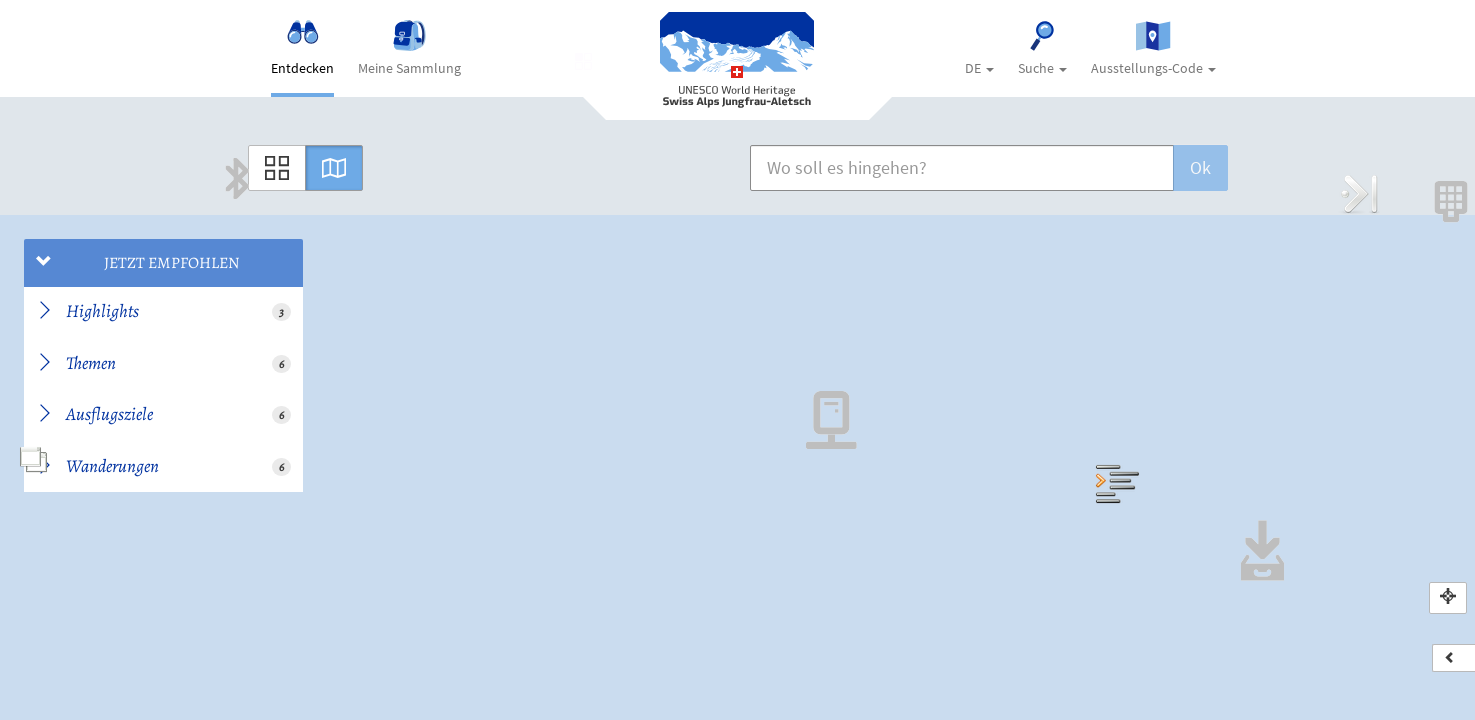 This screenshot has width=1475, height=720. I want to click on access window management settings, so click(33, 459).